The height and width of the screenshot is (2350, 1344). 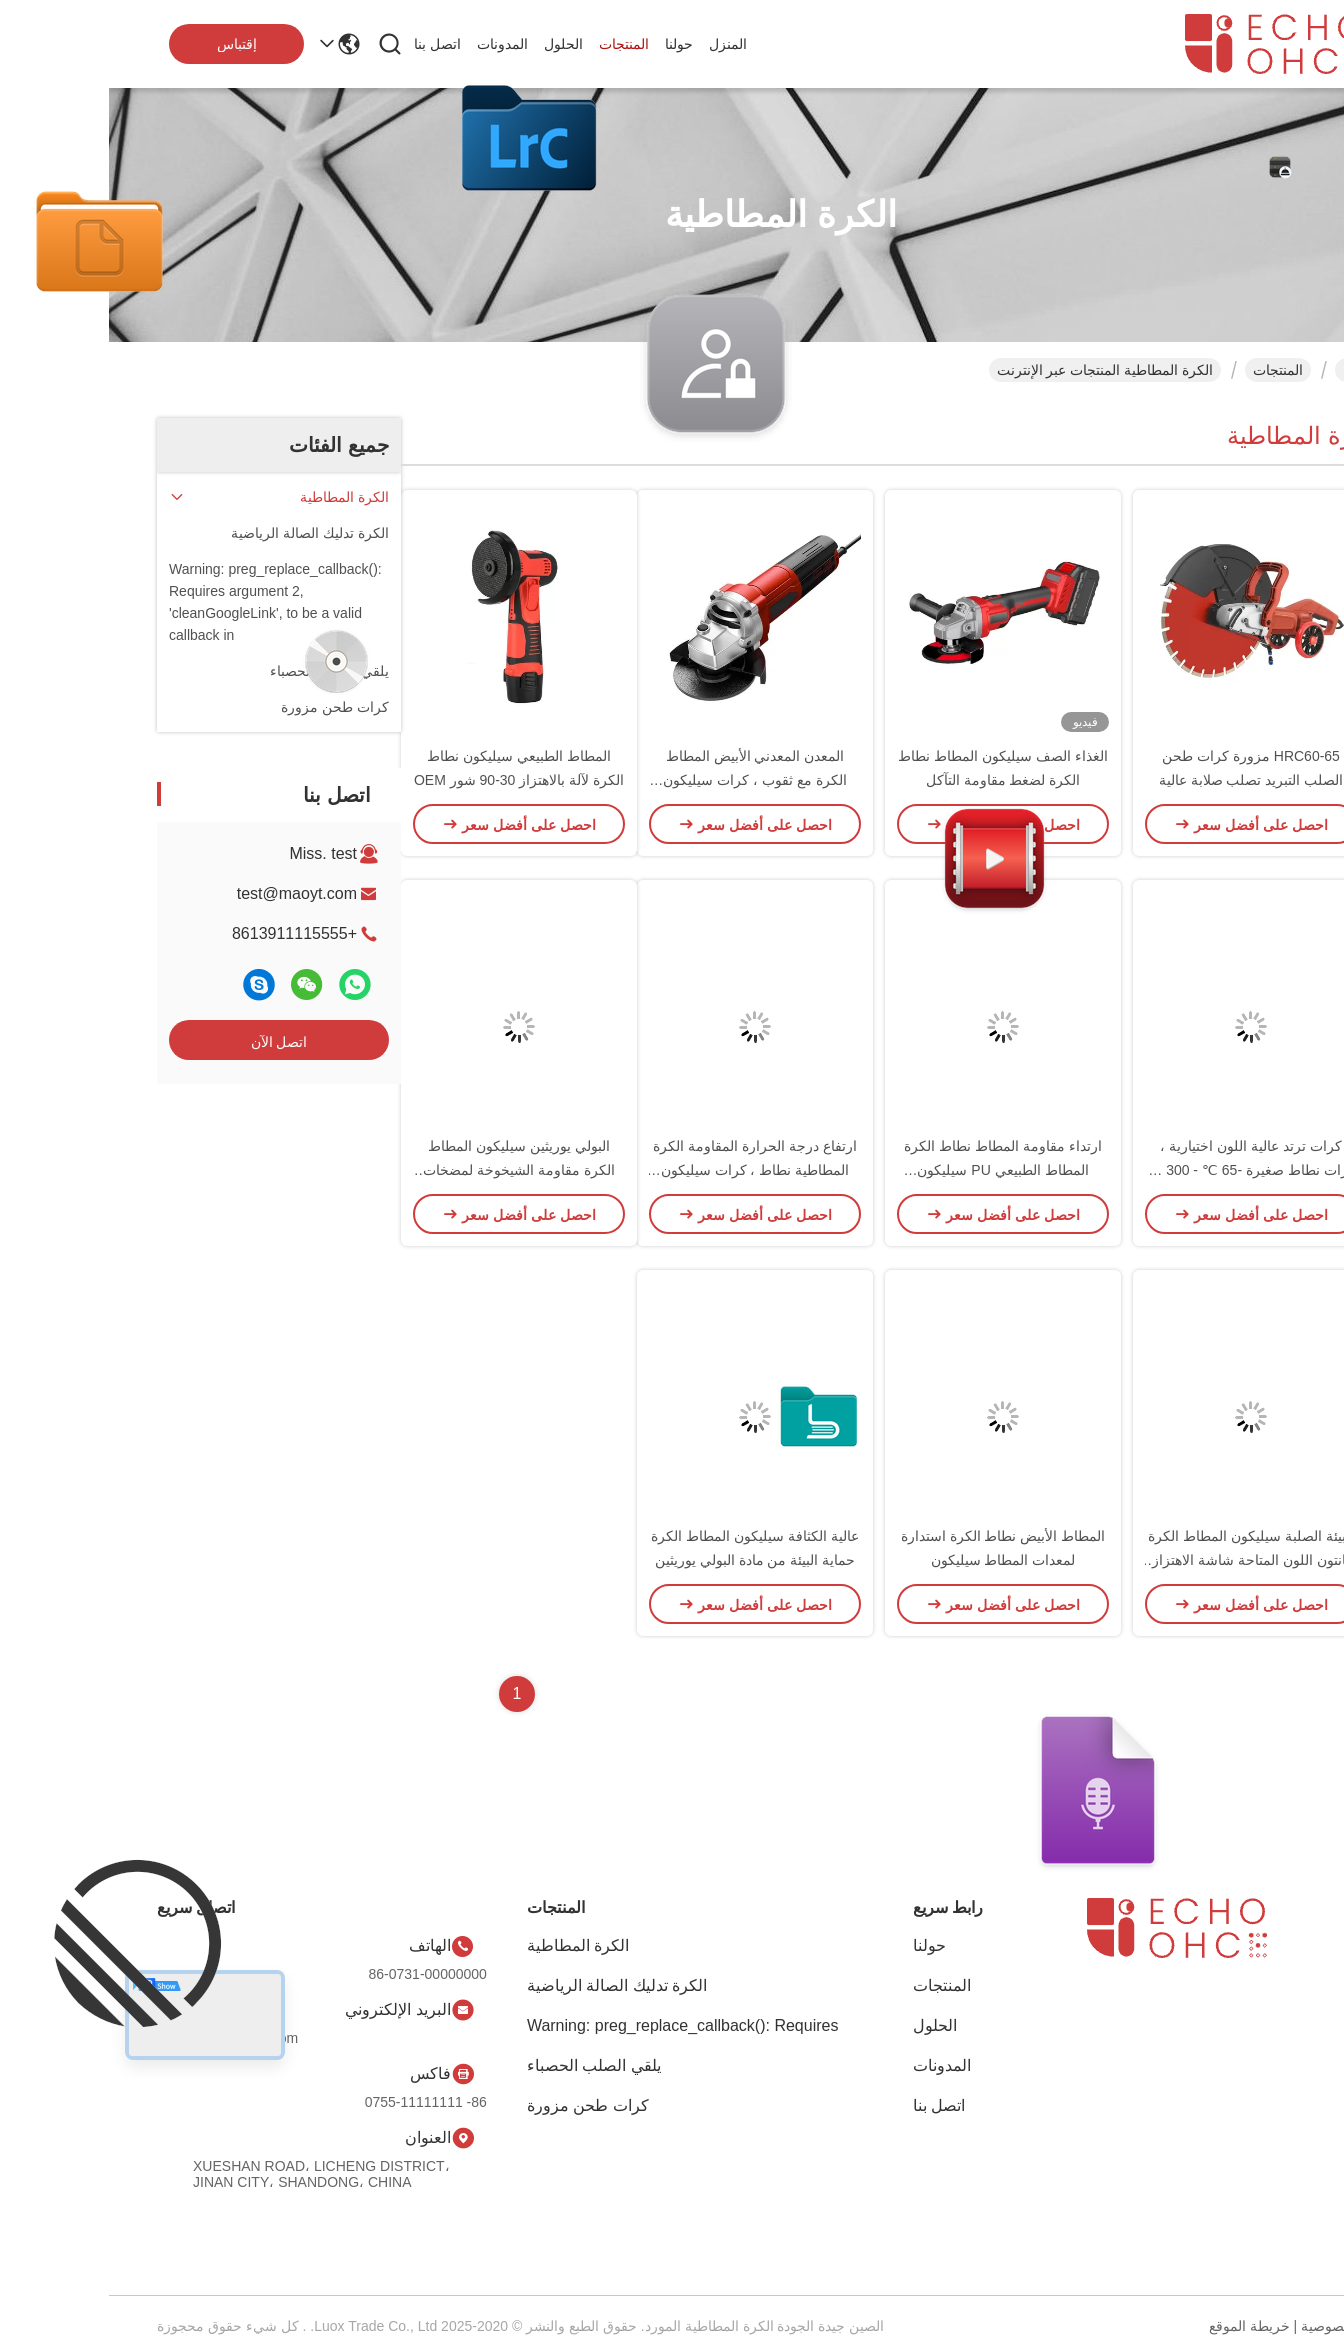 I want to click on open adobe lightroom classic project folder, so click(x=528, y=141).